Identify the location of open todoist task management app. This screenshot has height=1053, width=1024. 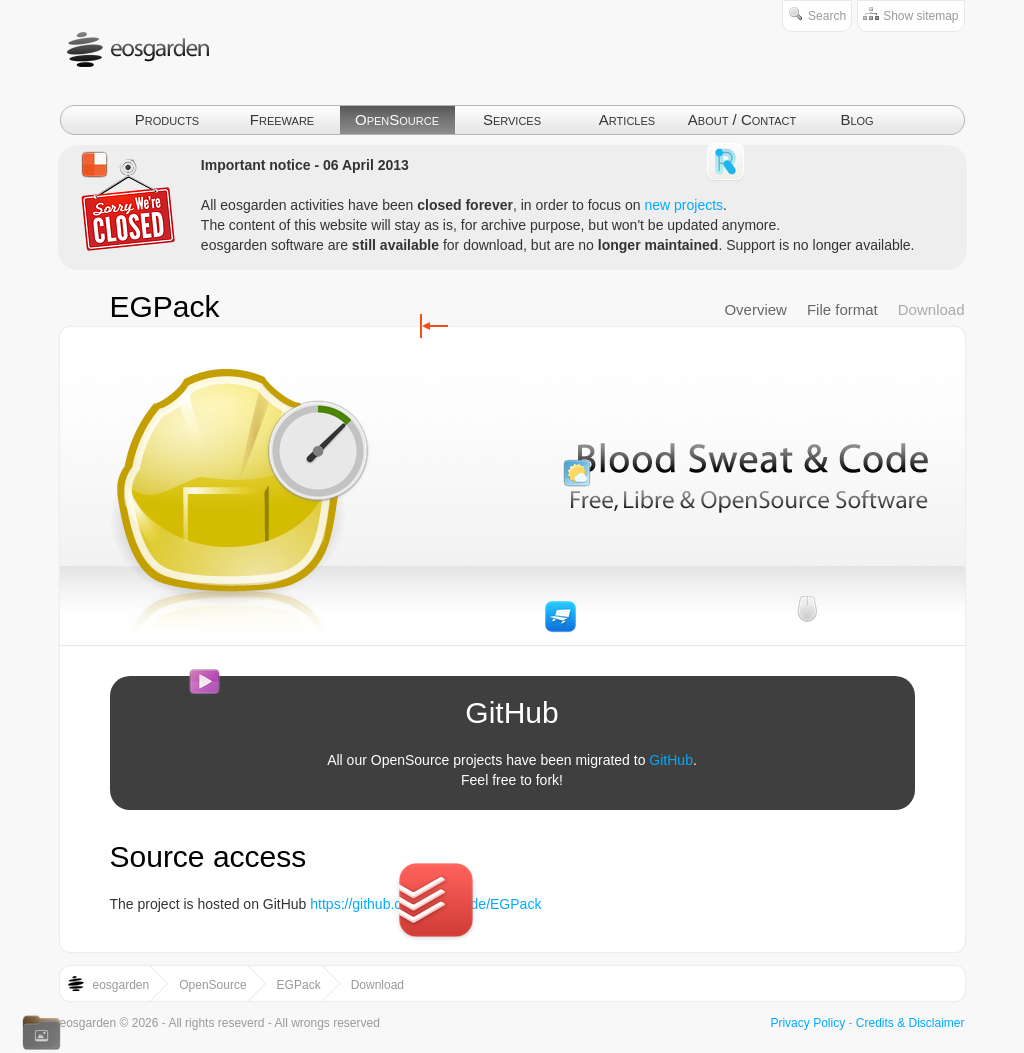
(436, 900).